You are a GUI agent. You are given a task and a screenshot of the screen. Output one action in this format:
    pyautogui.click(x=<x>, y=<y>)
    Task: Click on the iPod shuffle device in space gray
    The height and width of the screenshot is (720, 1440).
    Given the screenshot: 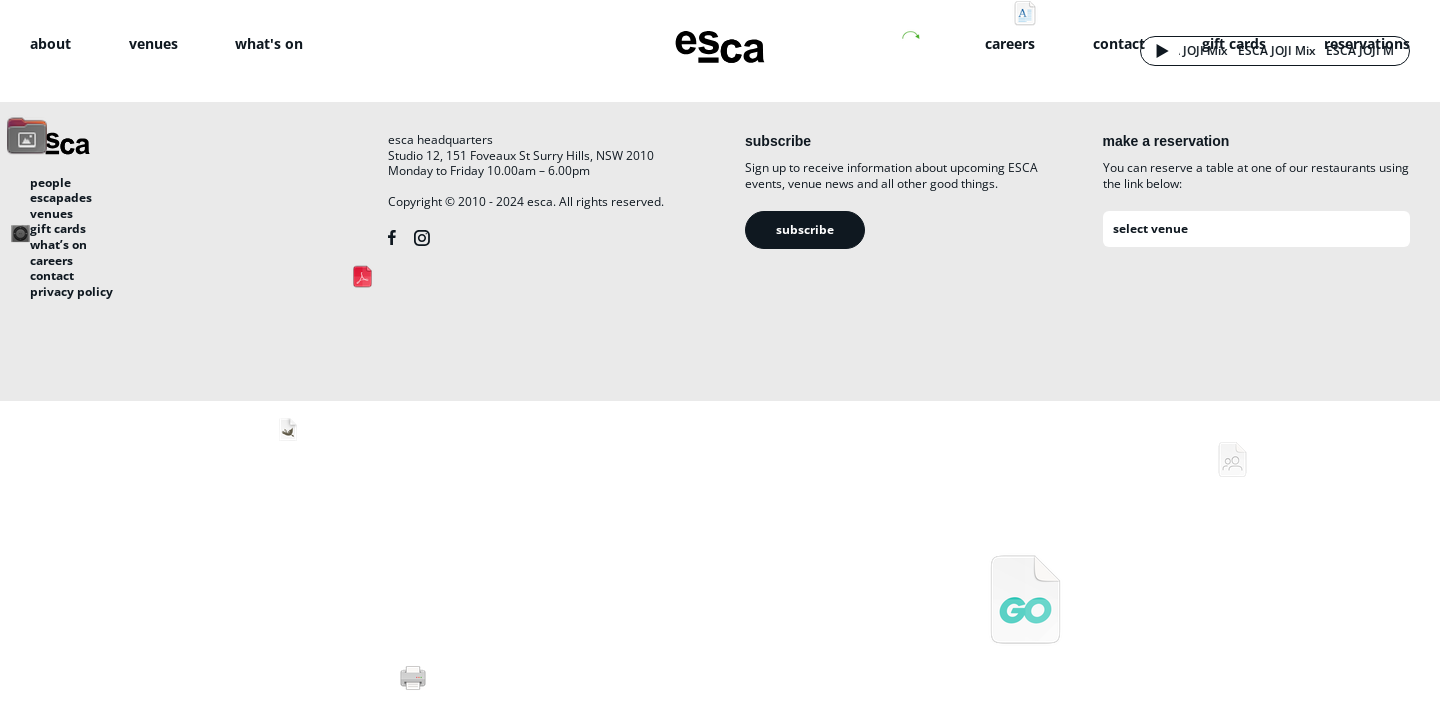 What is the action you would take?
    pyautogui.click(x=20, y=233)
    